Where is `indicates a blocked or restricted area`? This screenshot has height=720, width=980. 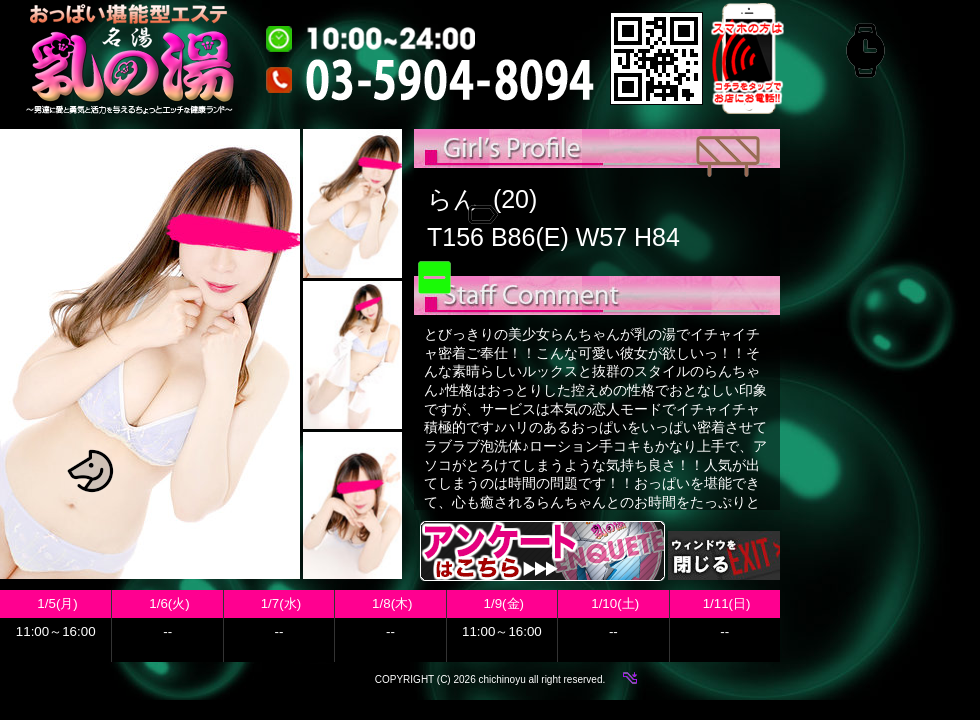
indicates a blocked or restricted area is located at coordinates (728, 154).